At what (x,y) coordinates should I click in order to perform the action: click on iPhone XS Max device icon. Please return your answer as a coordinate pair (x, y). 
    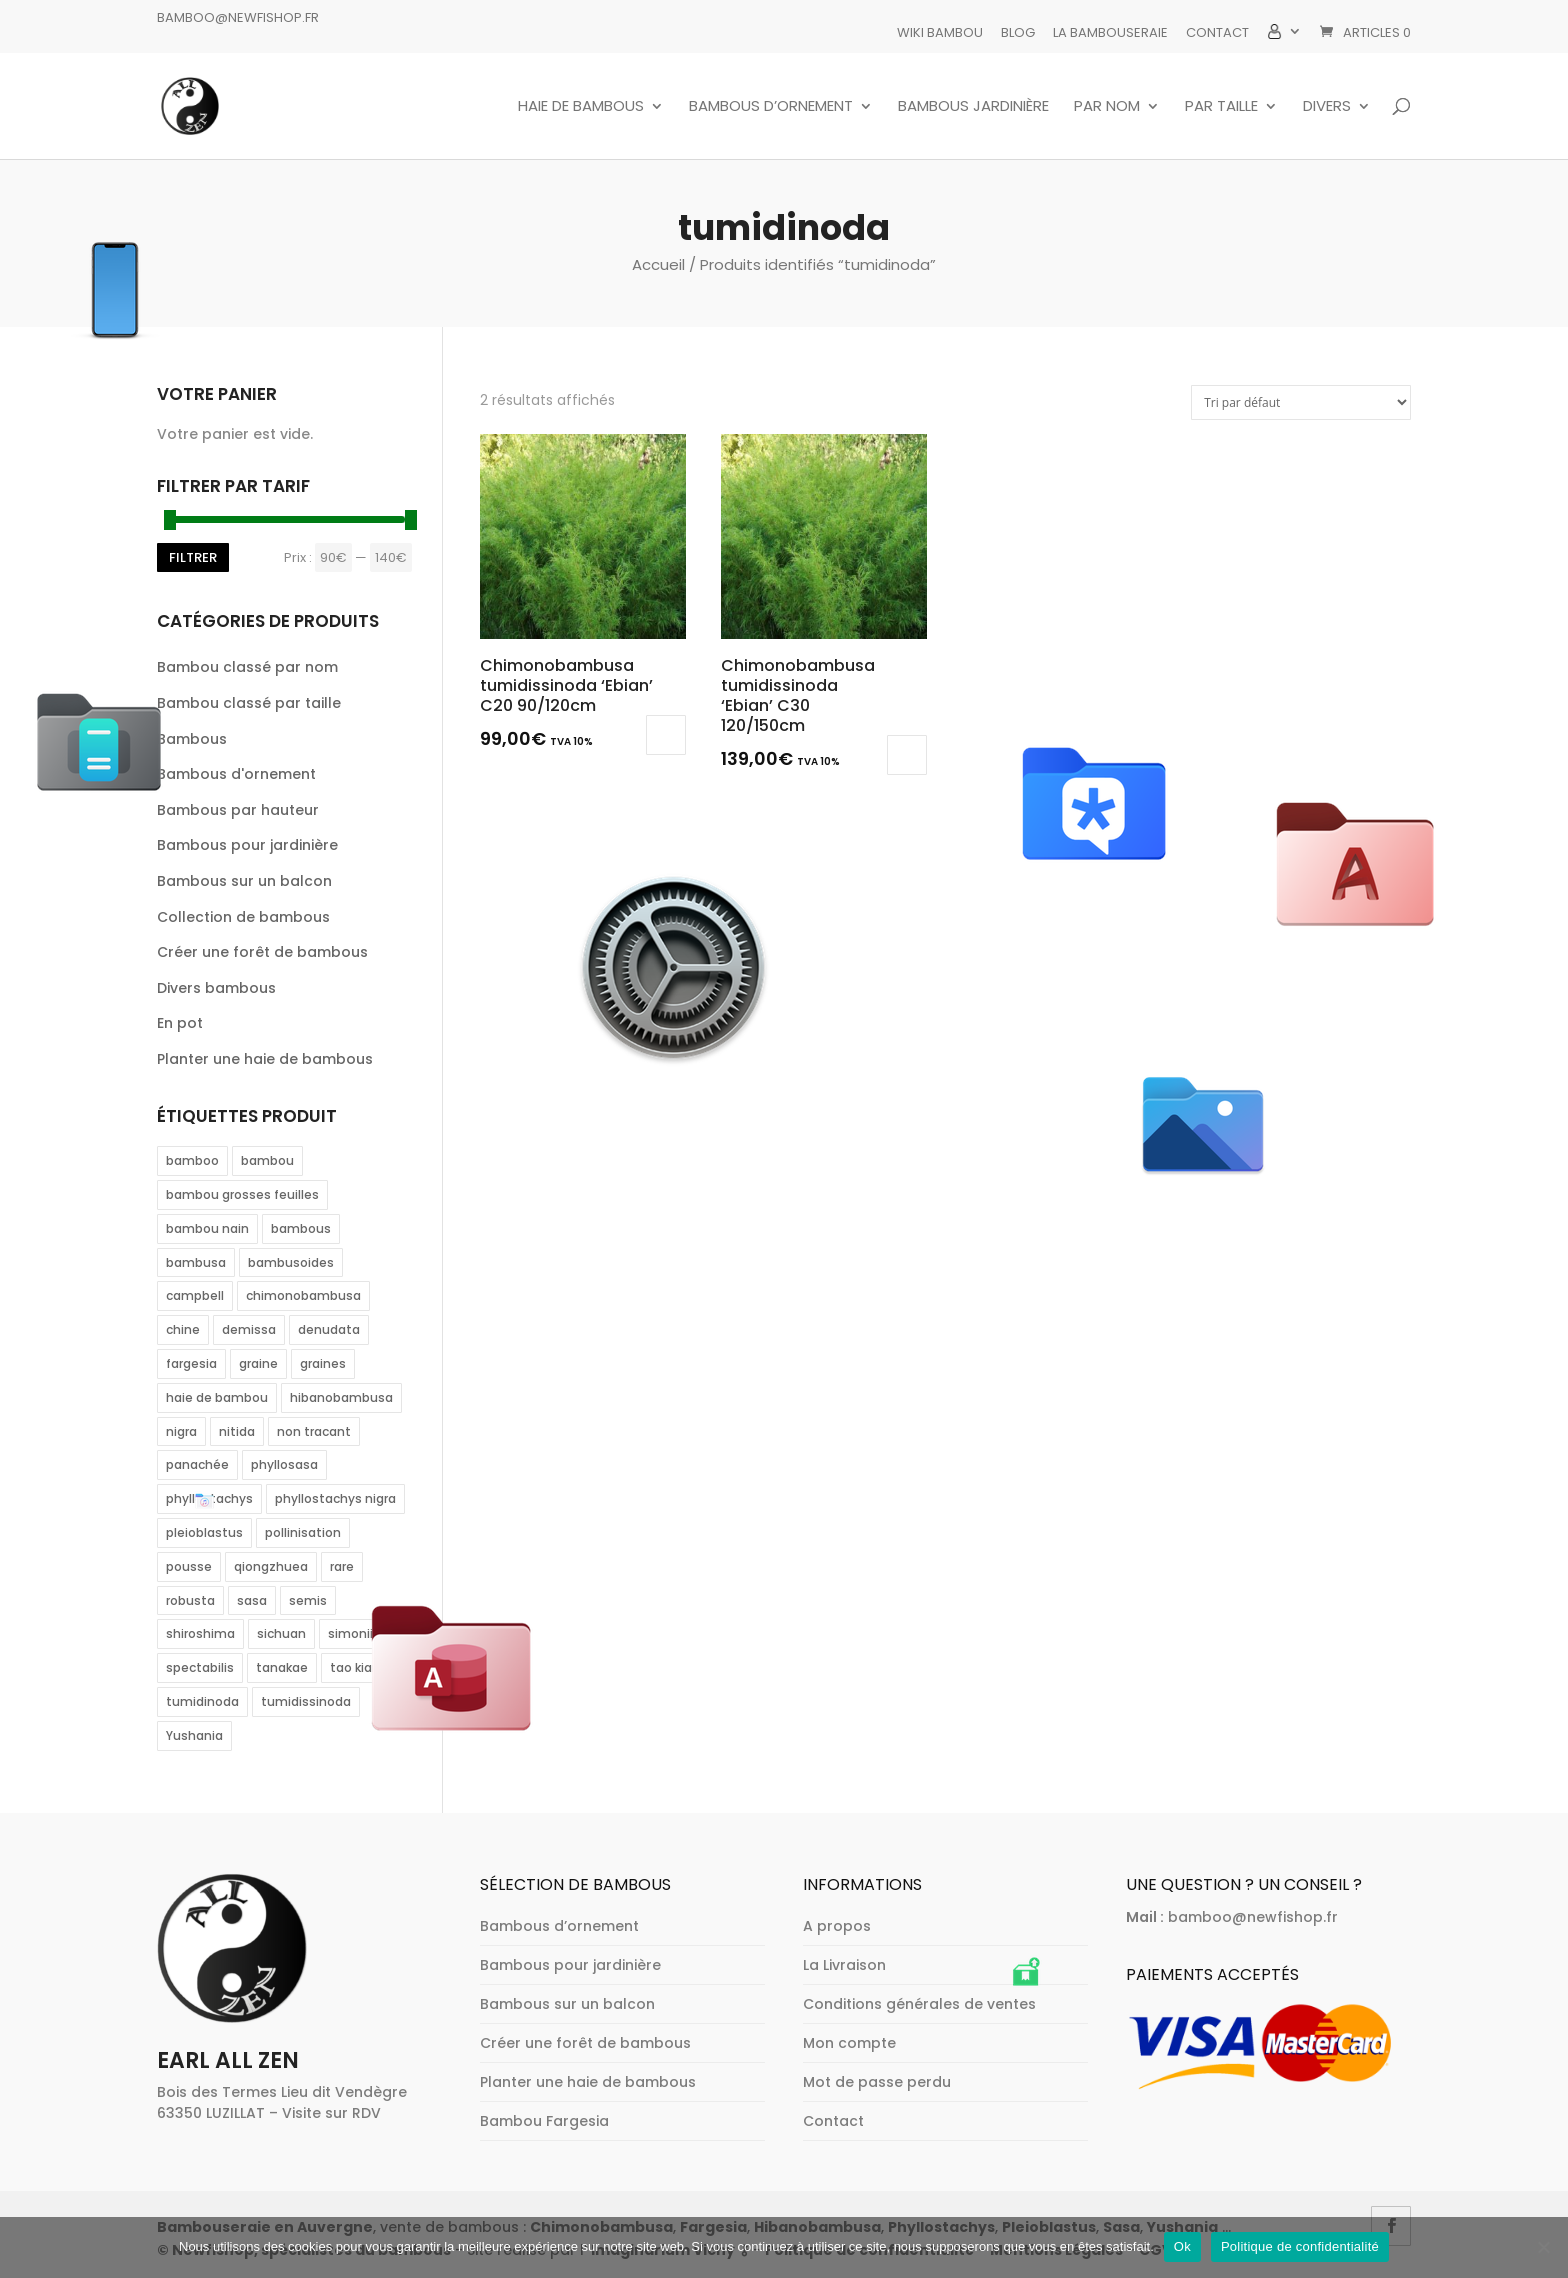
    Looking at the image, I should click on (115, 291).